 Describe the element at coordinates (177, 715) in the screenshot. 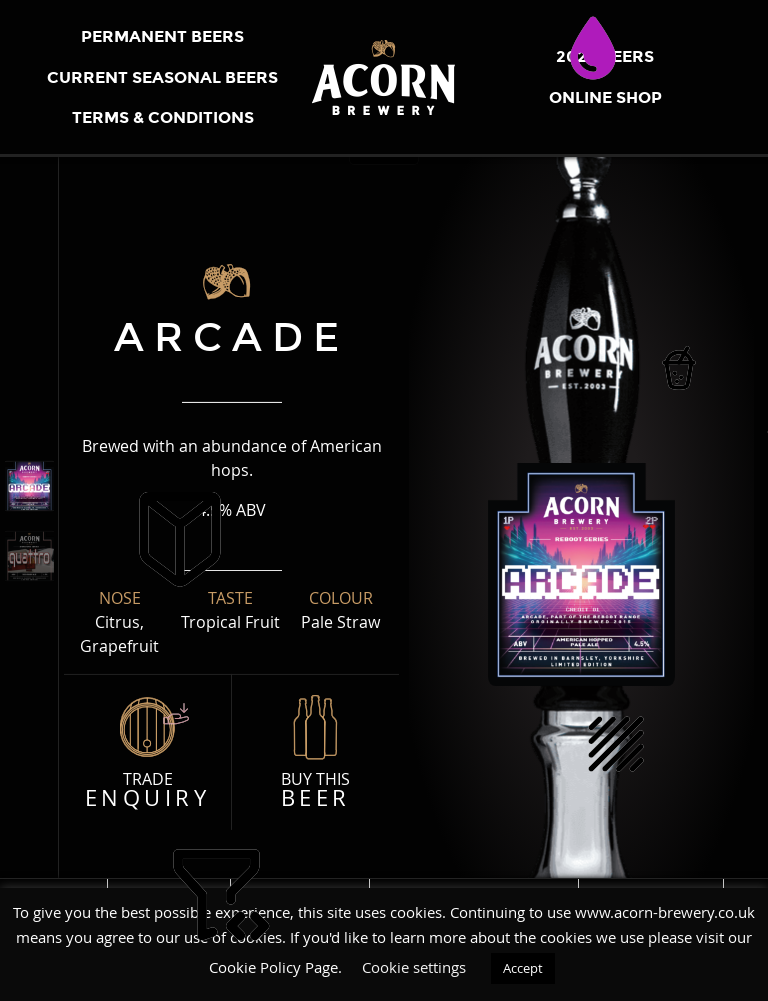

I see `receive or accept an incoming item` at that location.